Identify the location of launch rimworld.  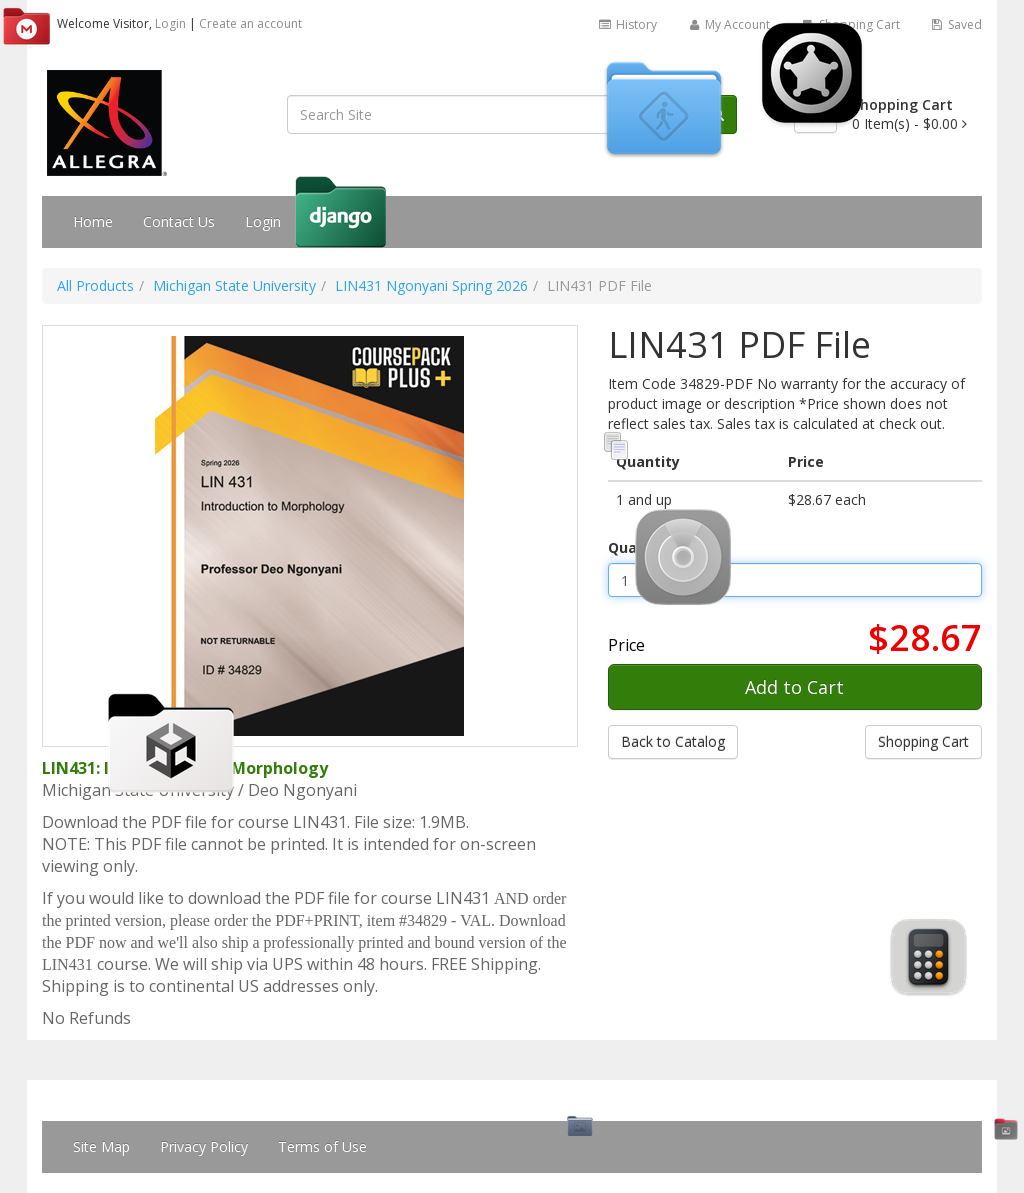
(812, 73).